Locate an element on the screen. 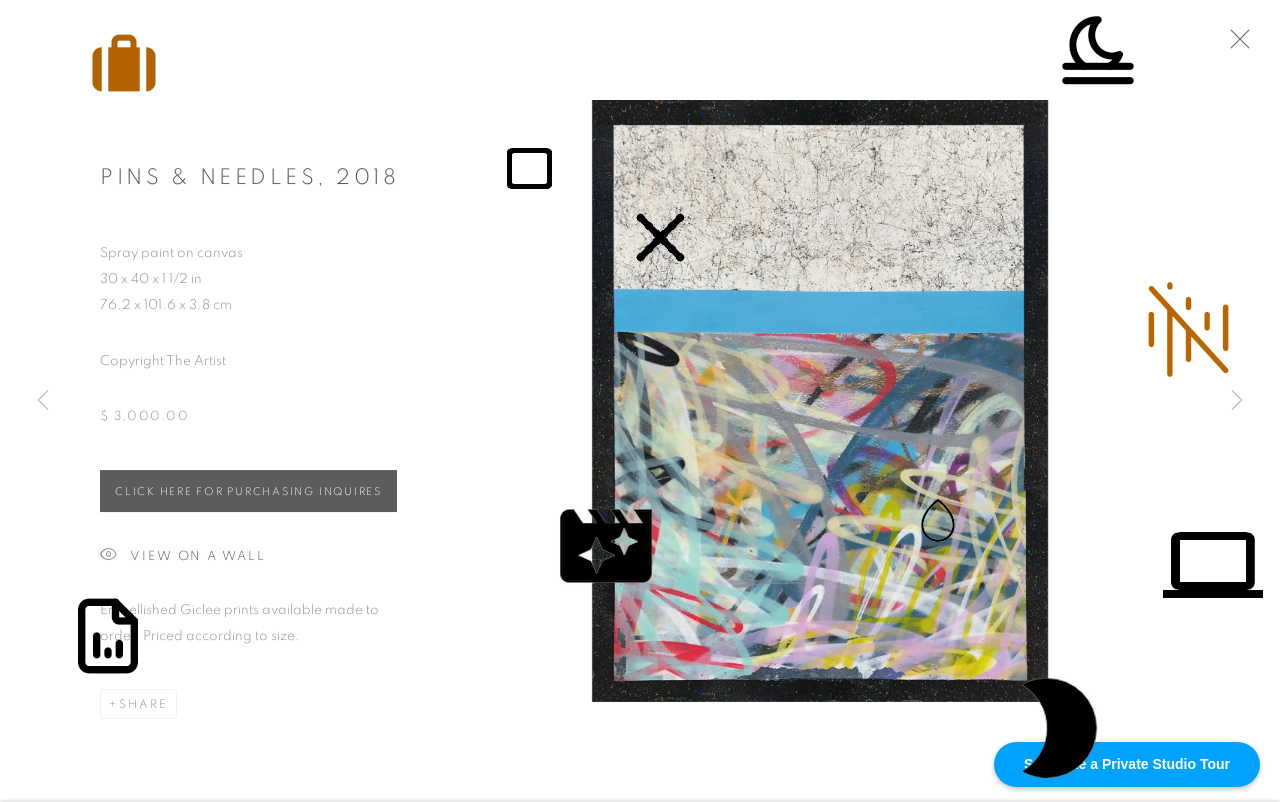  access desktop or computer settings is located at coordinates (1213, 565).